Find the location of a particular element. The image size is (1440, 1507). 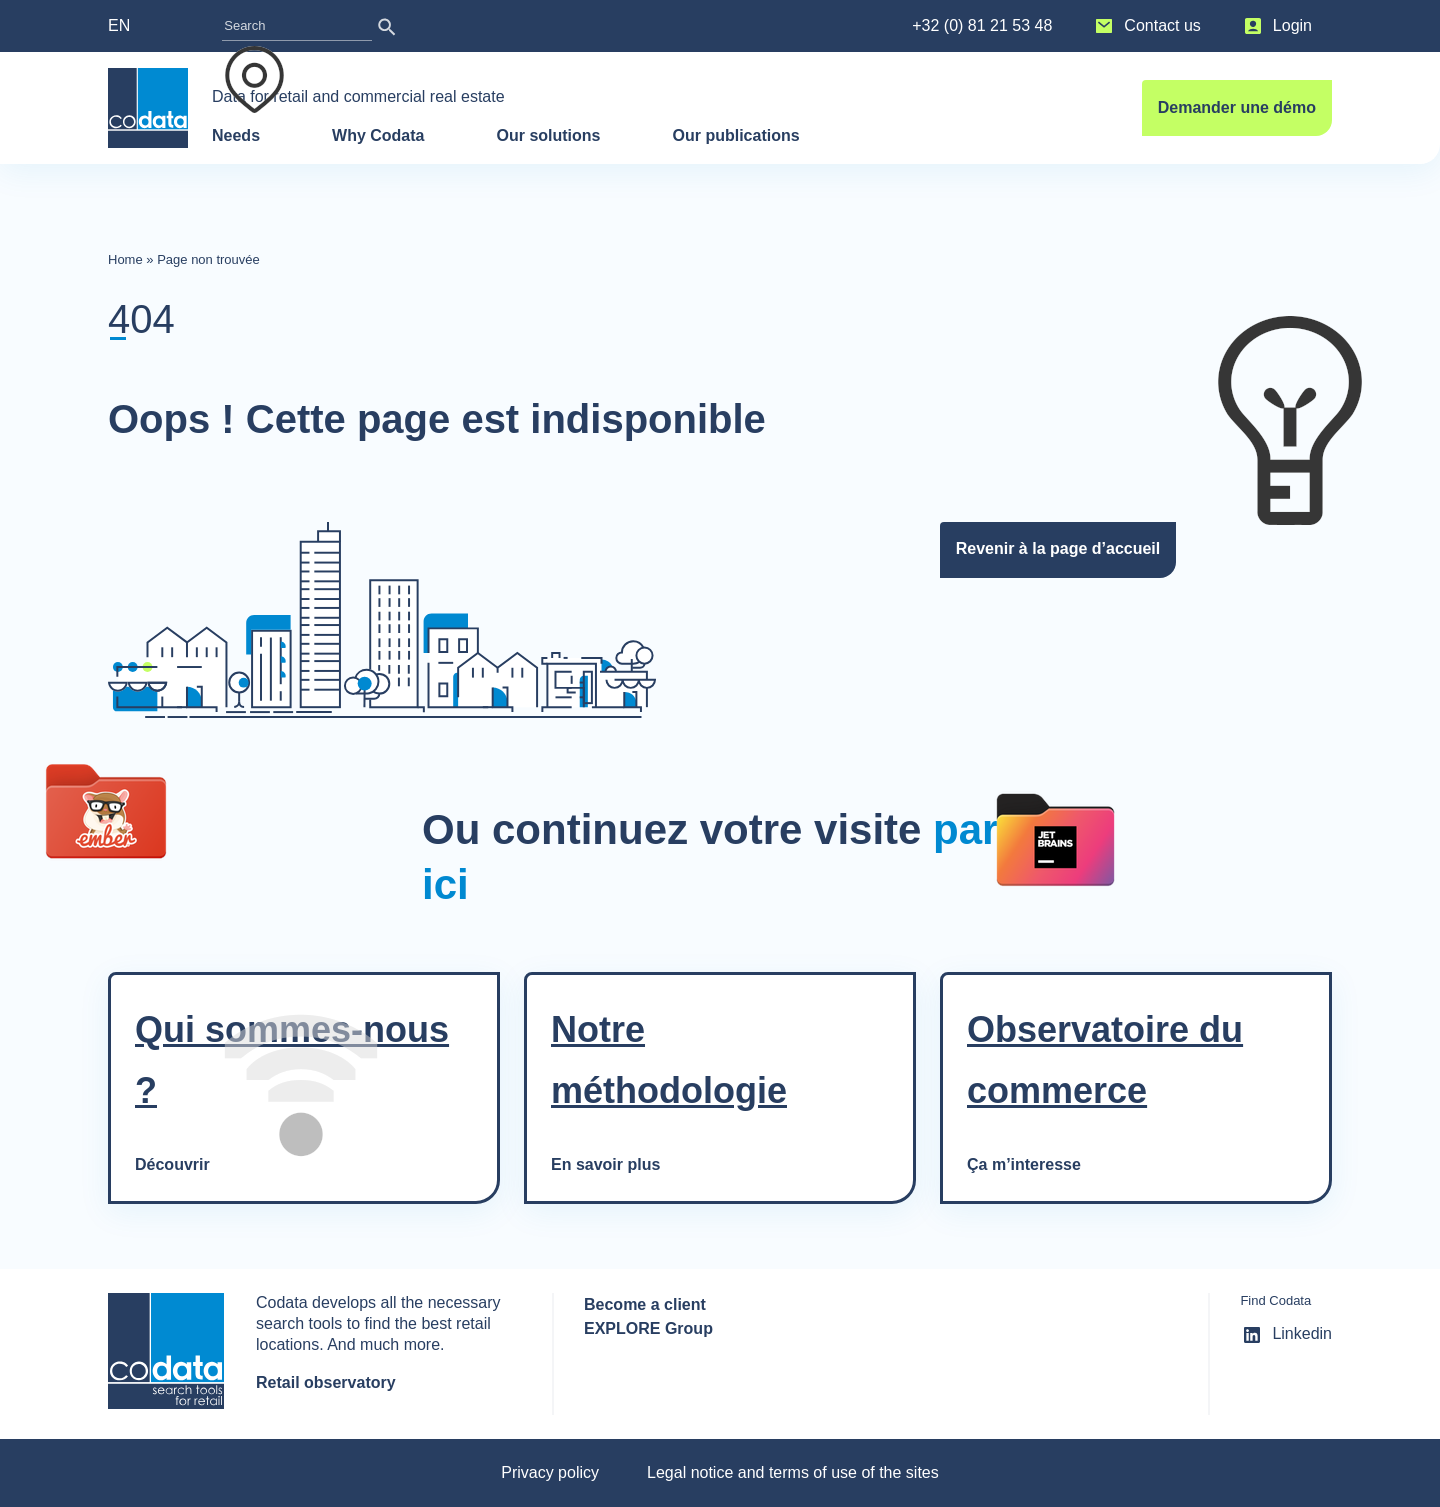

folder containing Ember.js project files is located at coordinates (105, 814).